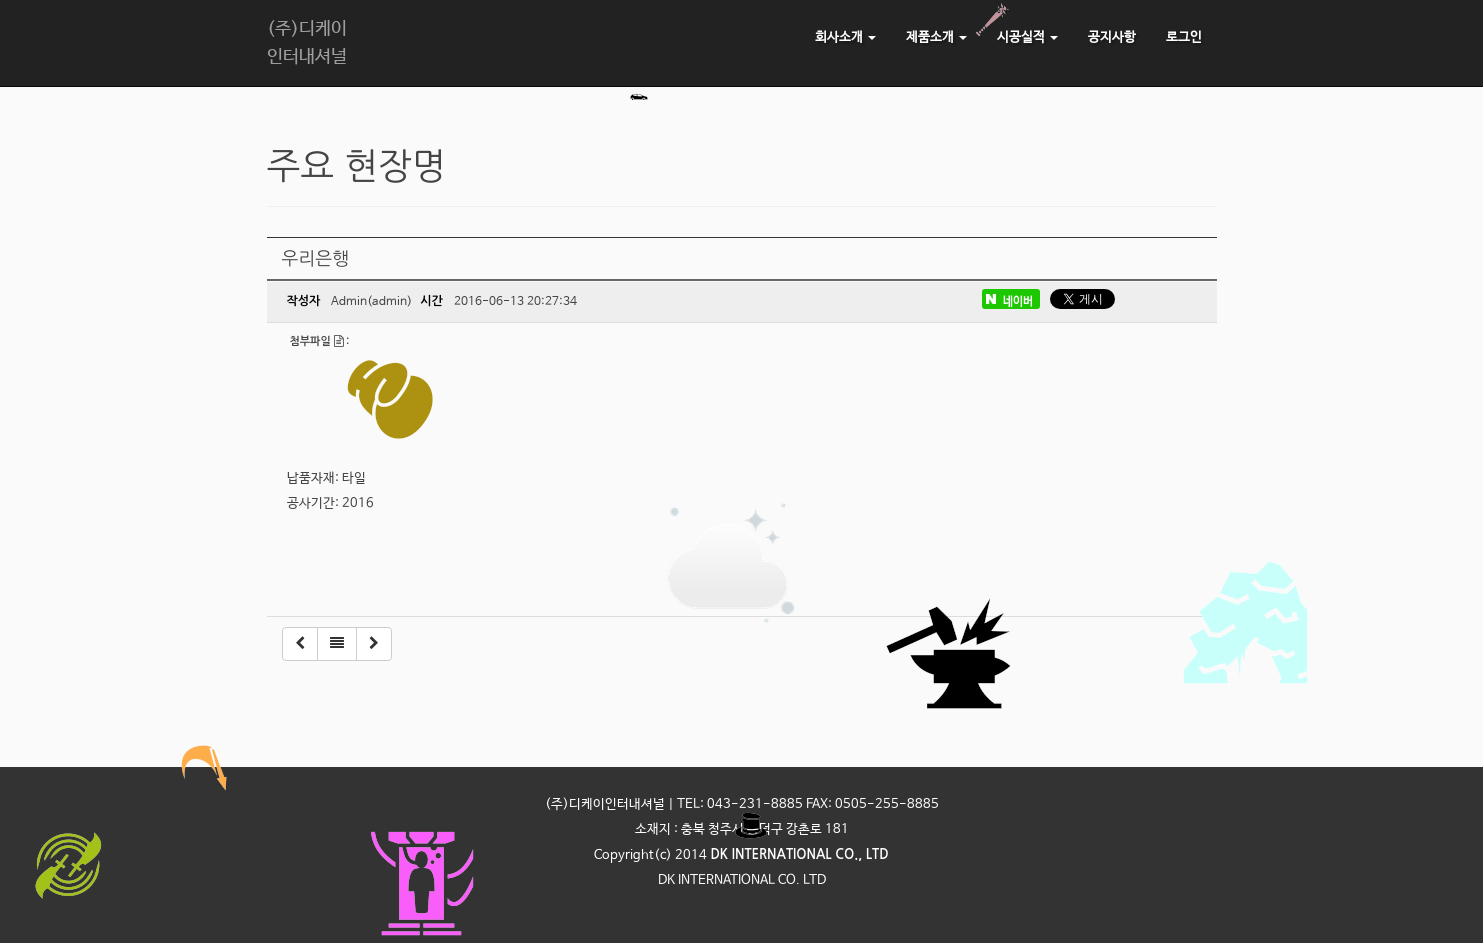  I want to click on launch or throw an attack in a game, so click(204, 768).